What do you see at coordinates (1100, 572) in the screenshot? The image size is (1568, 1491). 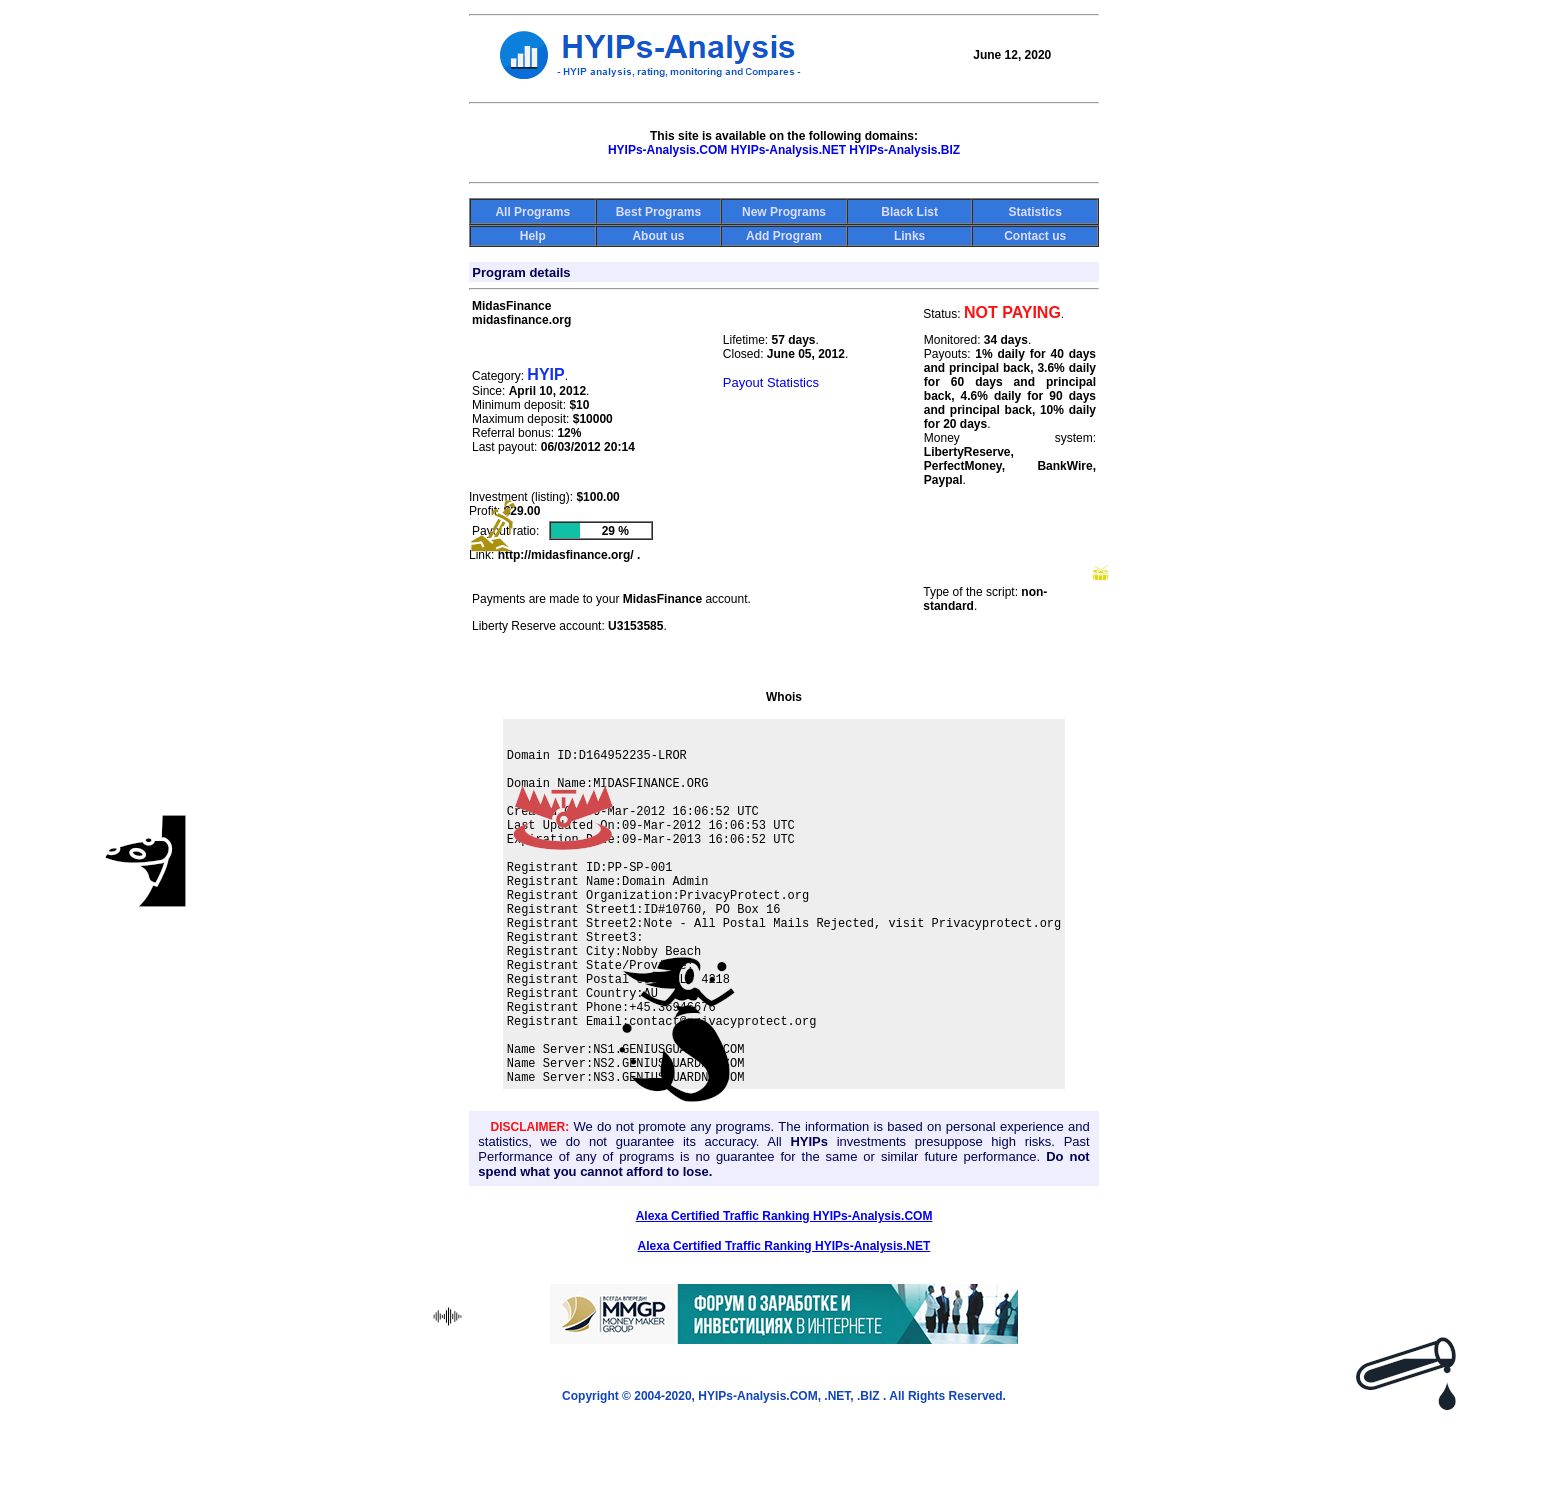 I see `access music or sound settings` at bounding box center [1100, 572].